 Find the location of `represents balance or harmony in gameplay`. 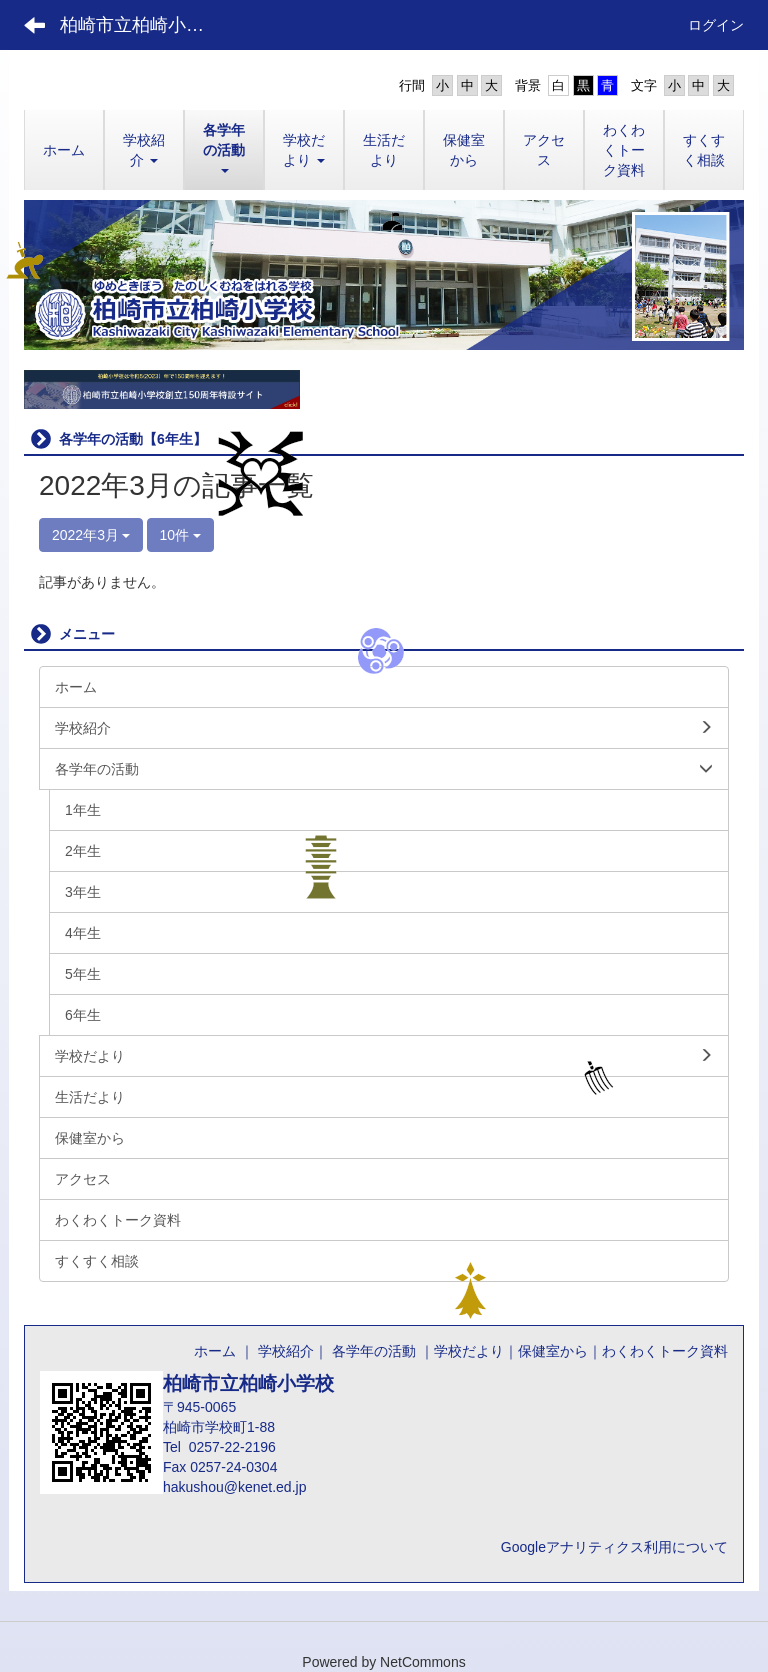

represents balance or harmony in gameplay is located at coordinates (381, 651).